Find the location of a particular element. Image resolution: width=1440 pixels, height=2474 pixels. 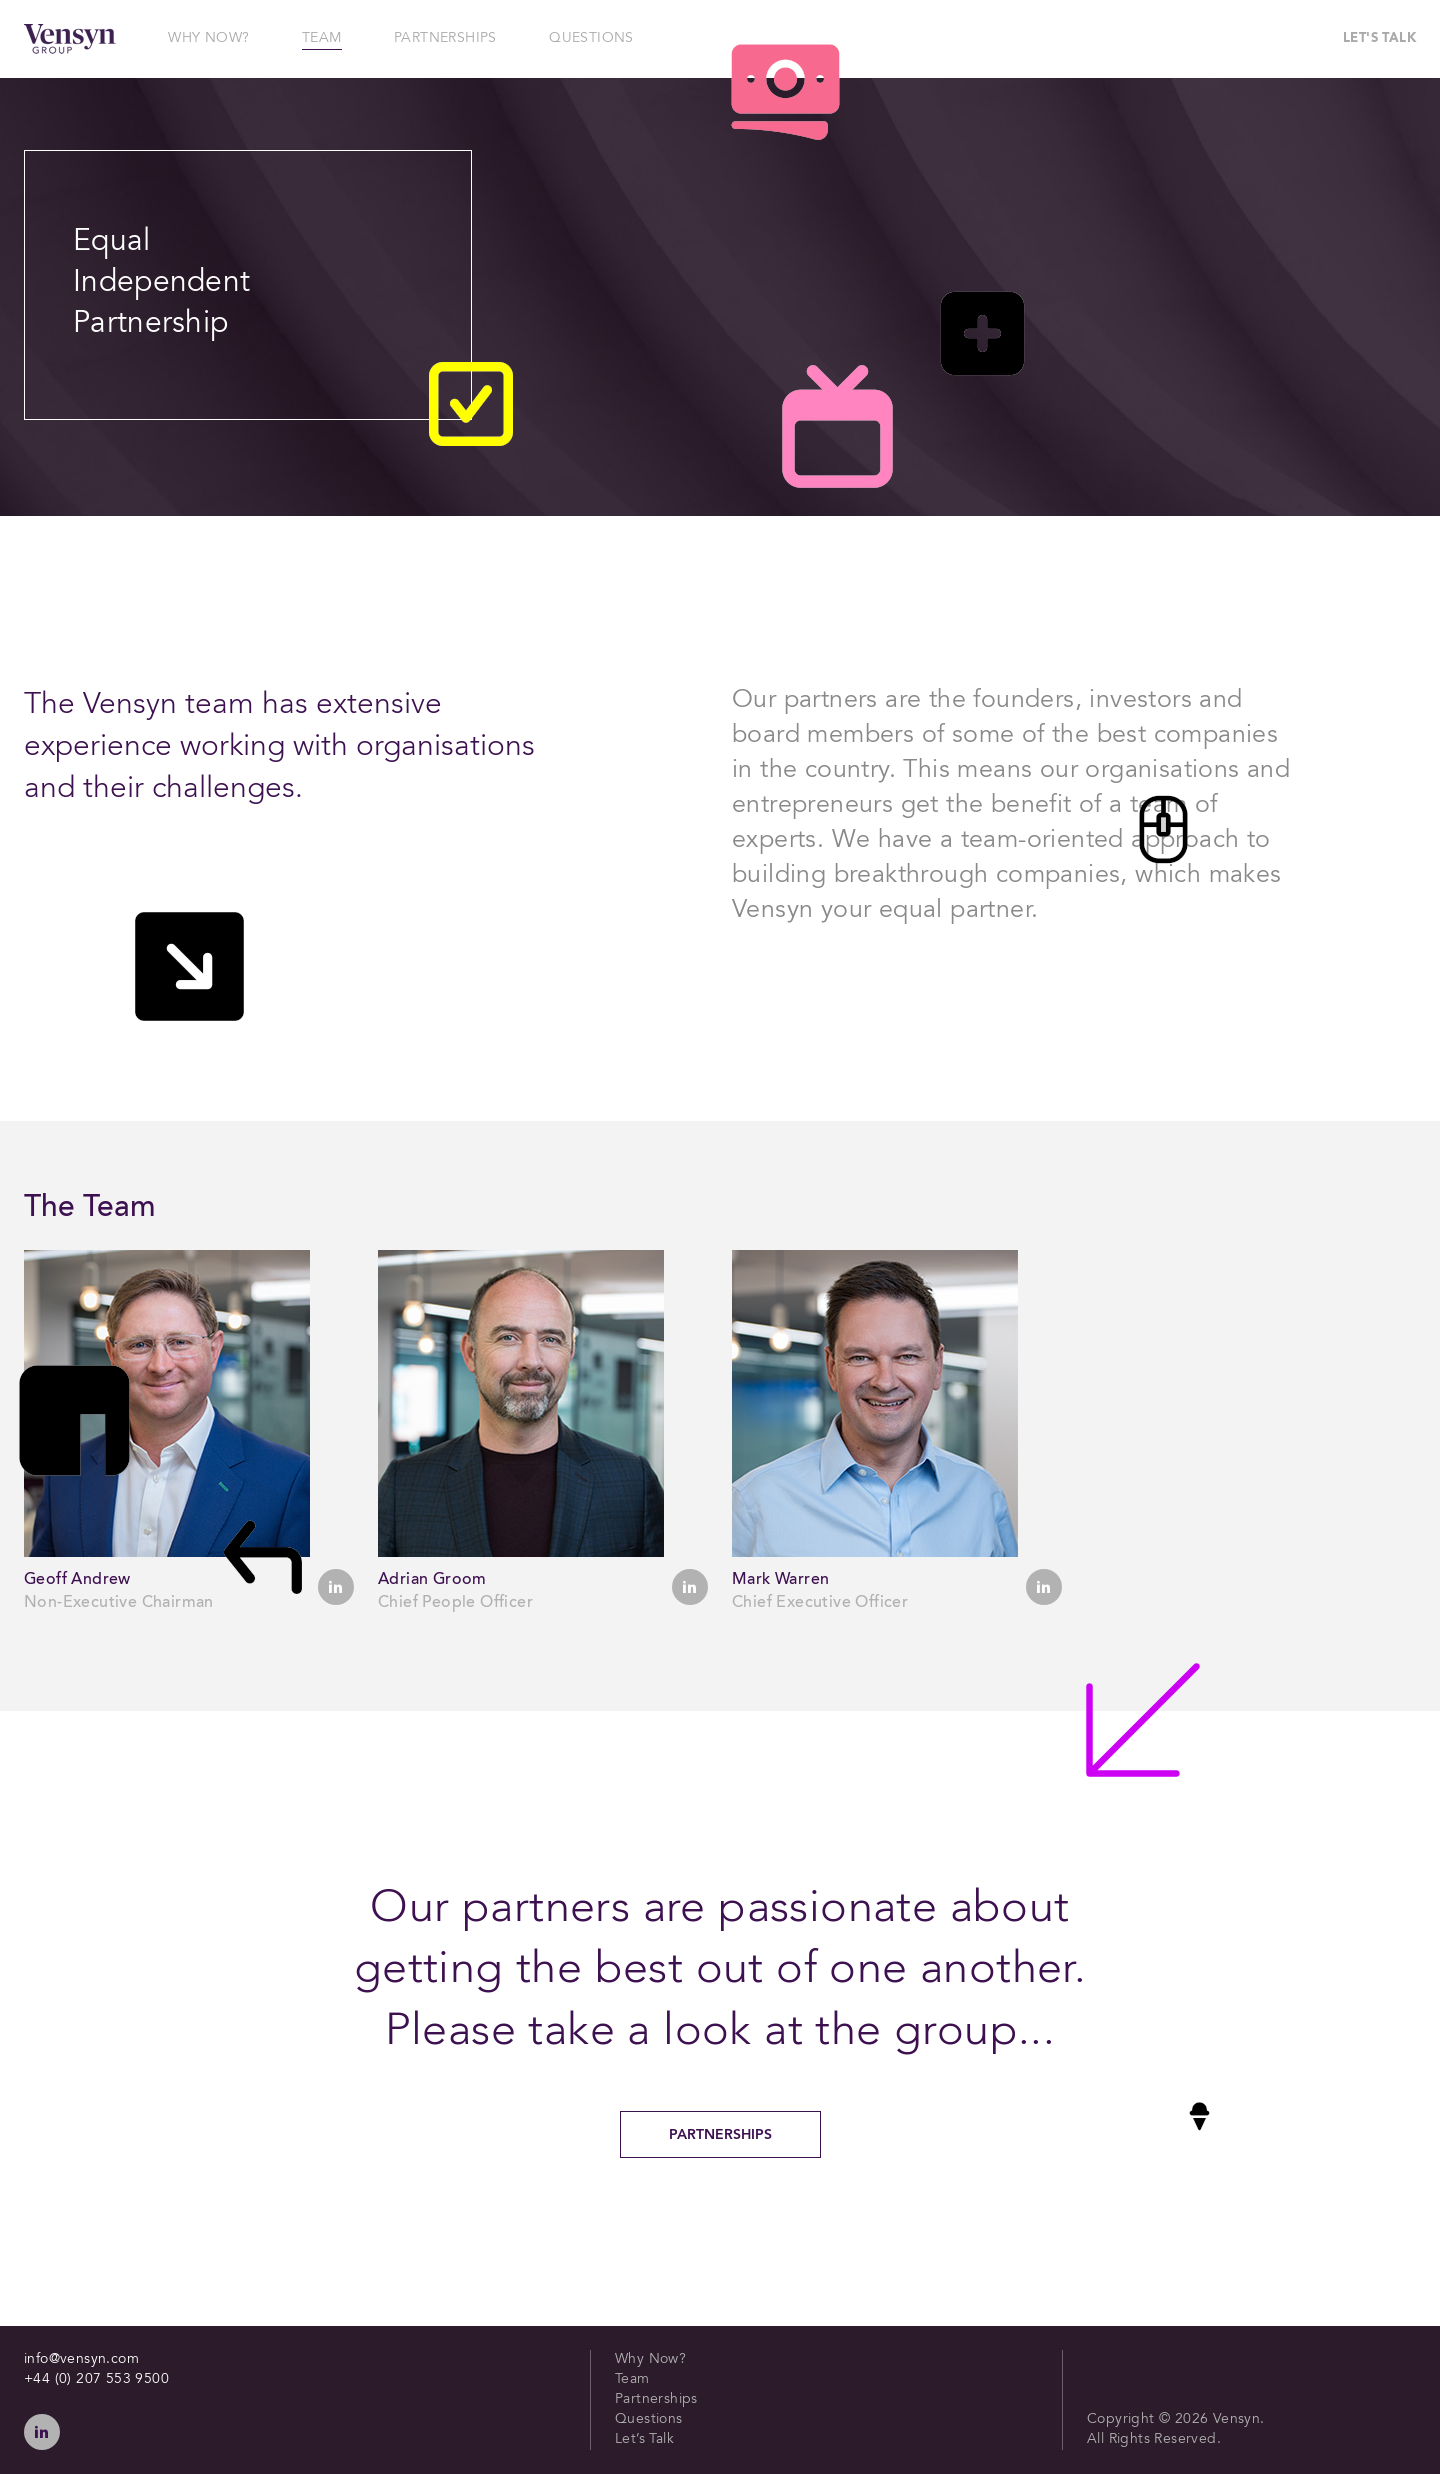

add a new item is located at coordinates (982, 333).